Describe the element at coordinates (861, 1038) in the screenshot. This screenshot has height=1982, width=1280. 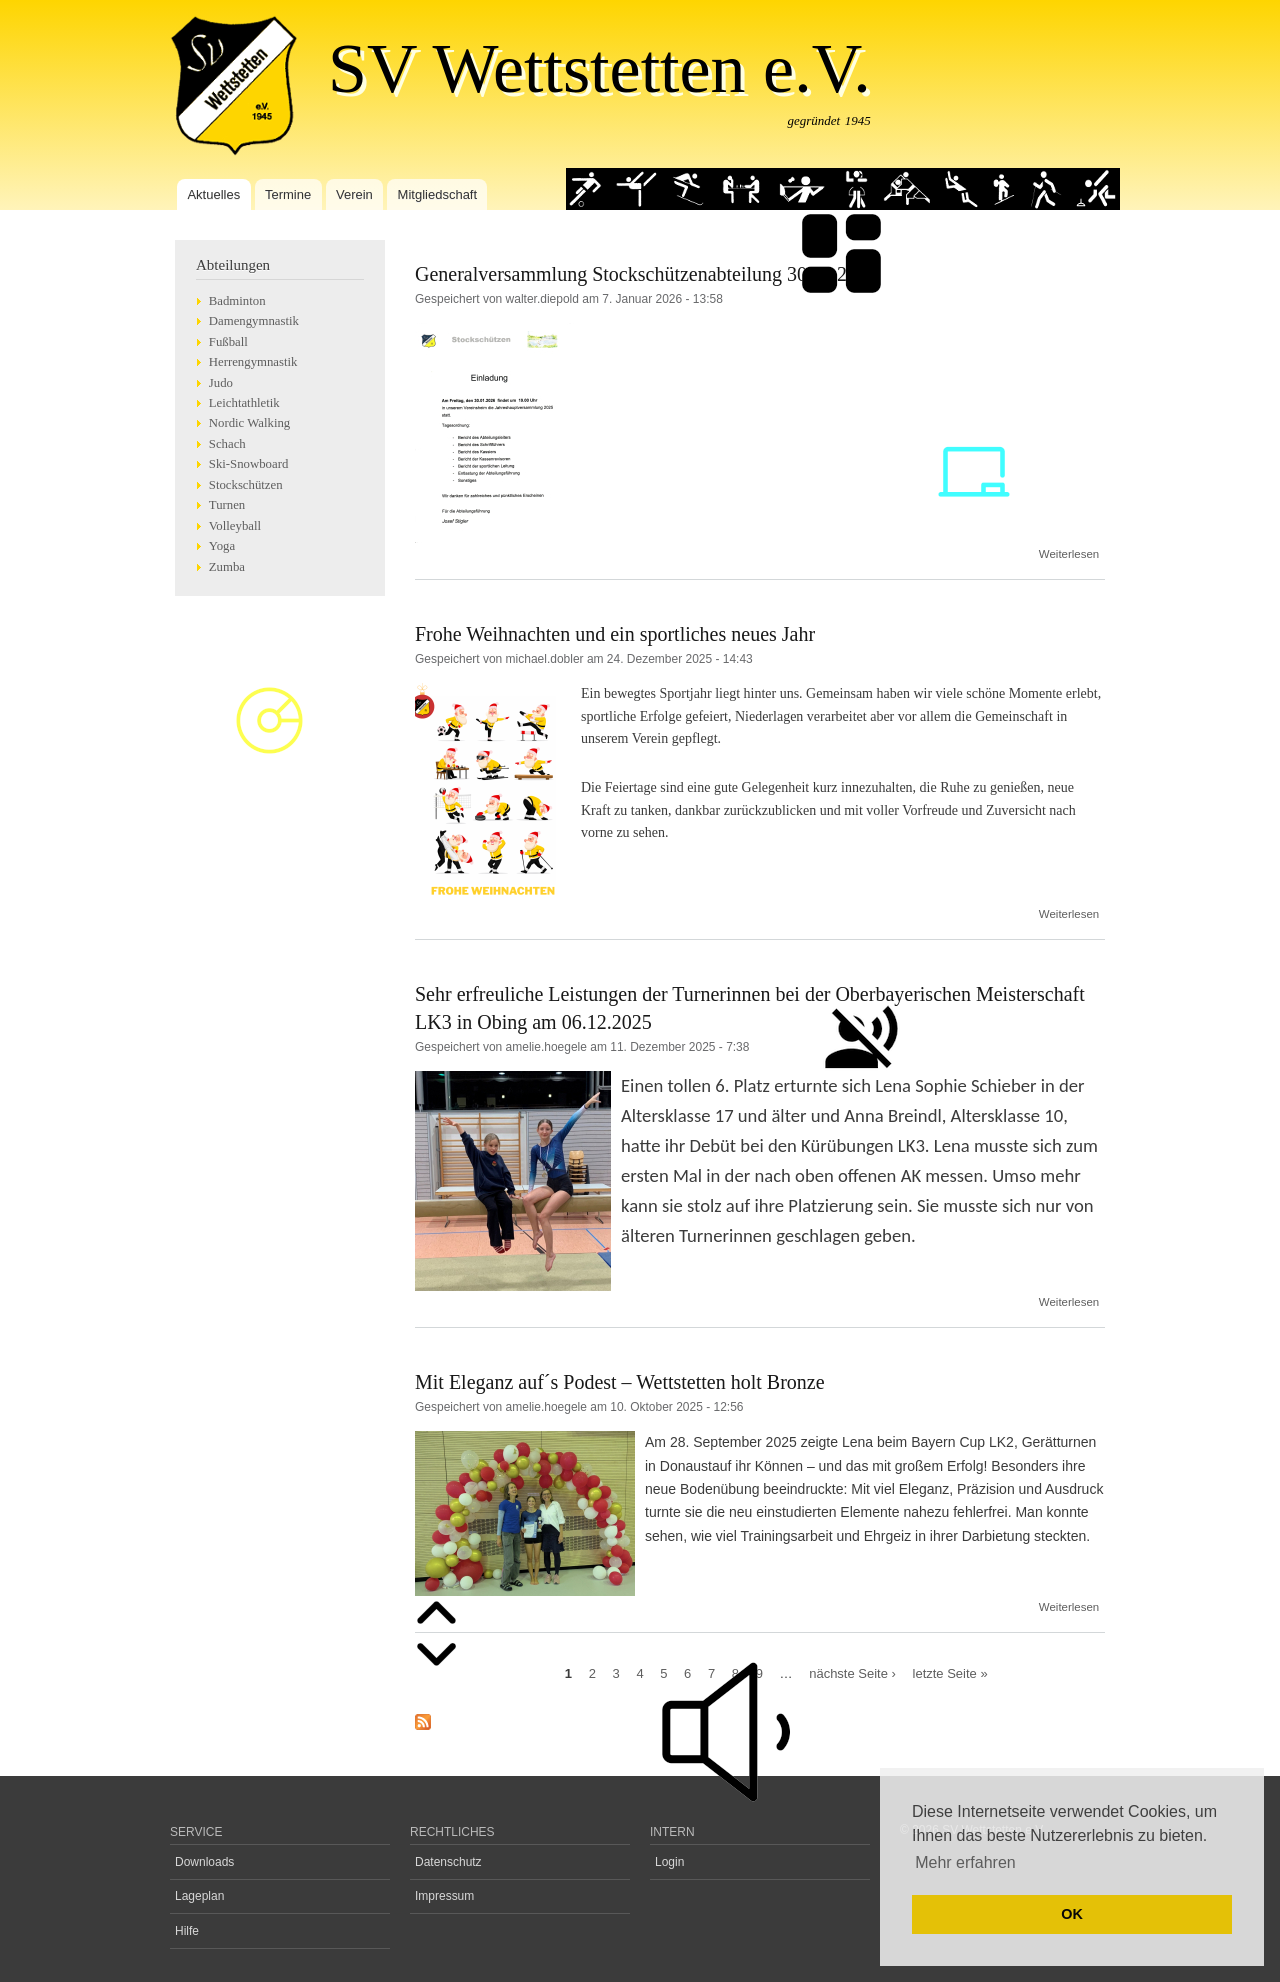
I see `mute voiceover or text-to-speech` at that location.